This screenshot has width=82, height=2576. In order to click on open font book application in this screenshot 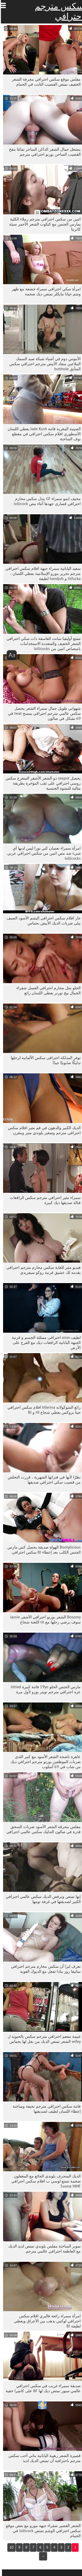, I will do `click(12, 655)`.